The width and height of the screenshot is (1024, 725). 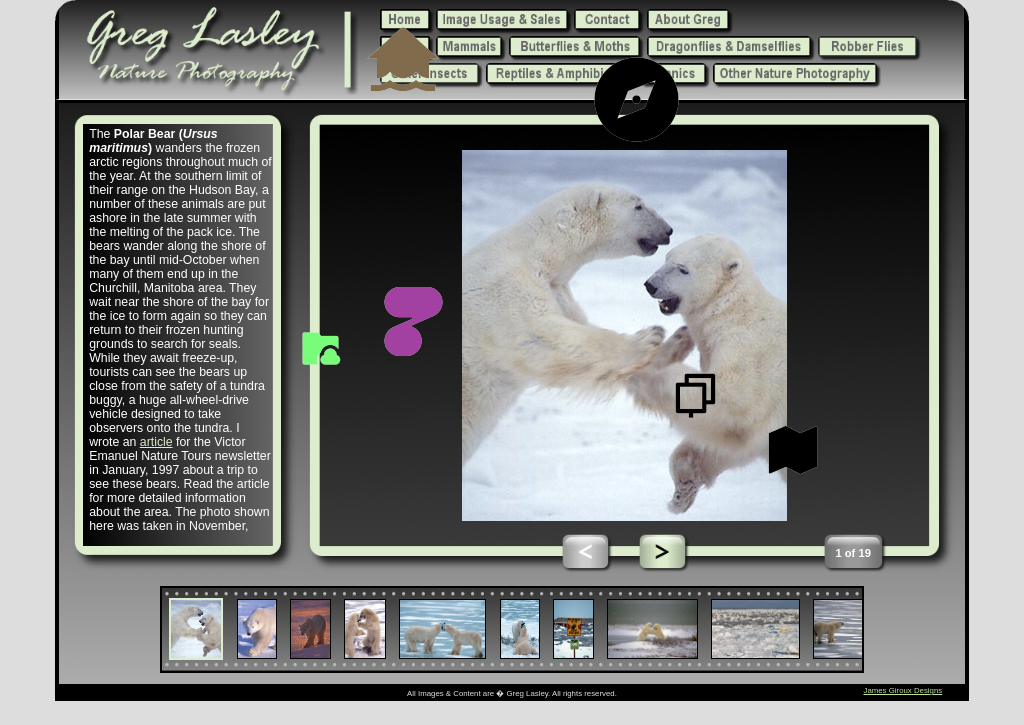 I want to click on open compass or navigation app, so click(x=636, y=99).